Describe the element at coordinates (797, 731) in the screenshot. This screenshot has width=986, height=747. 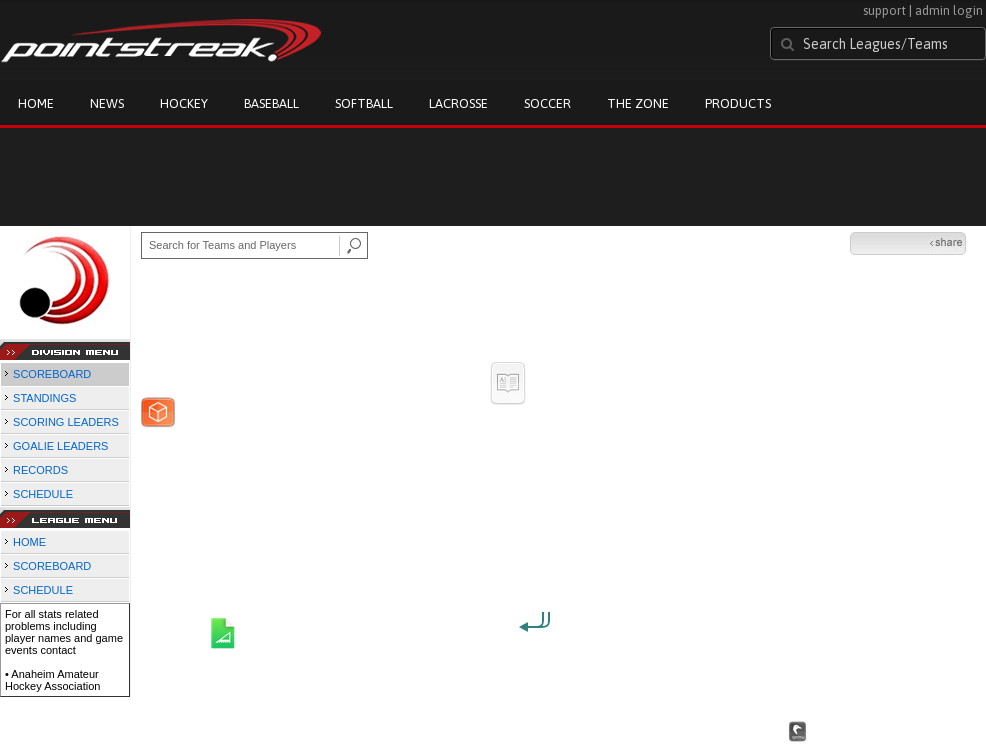
I see `qemu virtual disk image file` at that location.